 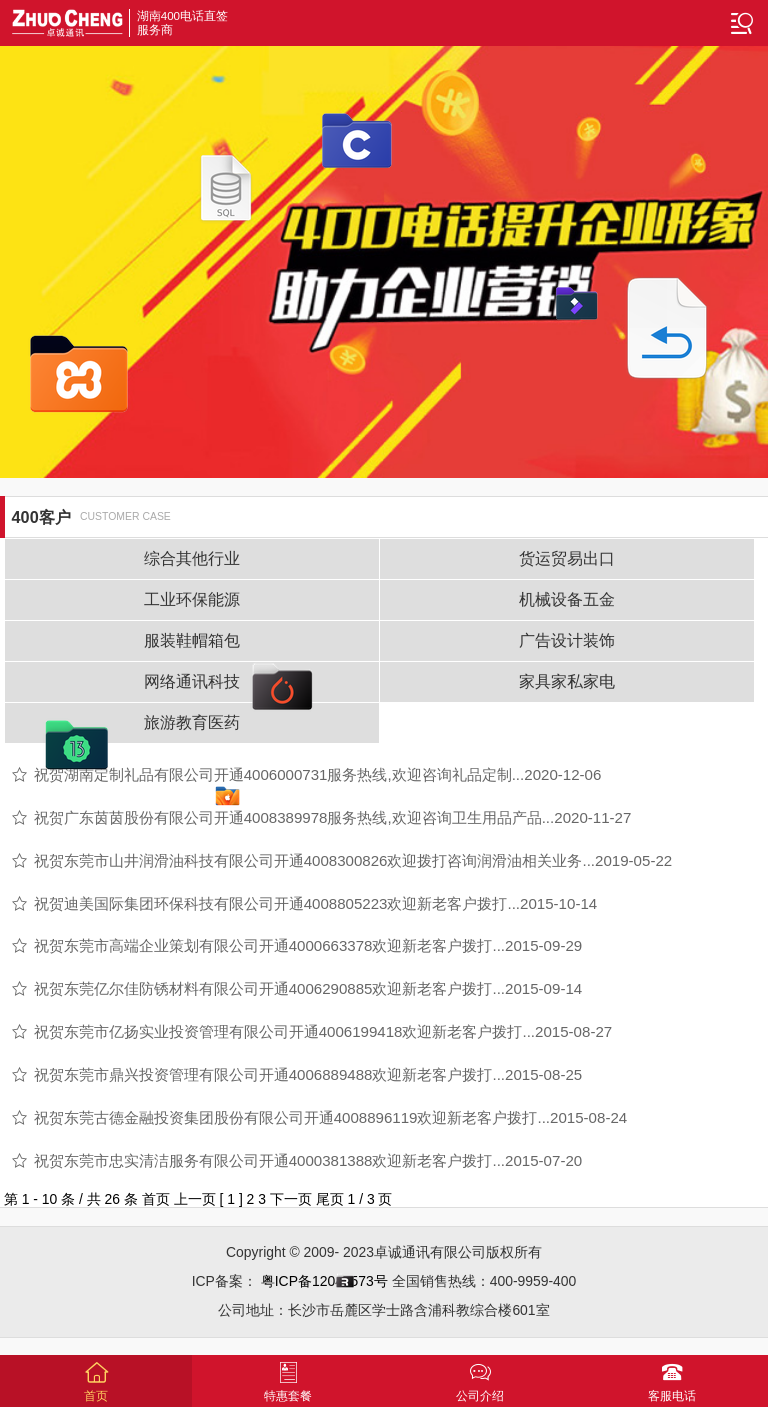 What do you see at coordinates (576, 304) in the screenshot?
I see `open Wondershare FilmoraPro project folder` at bounding box center [576, 304].